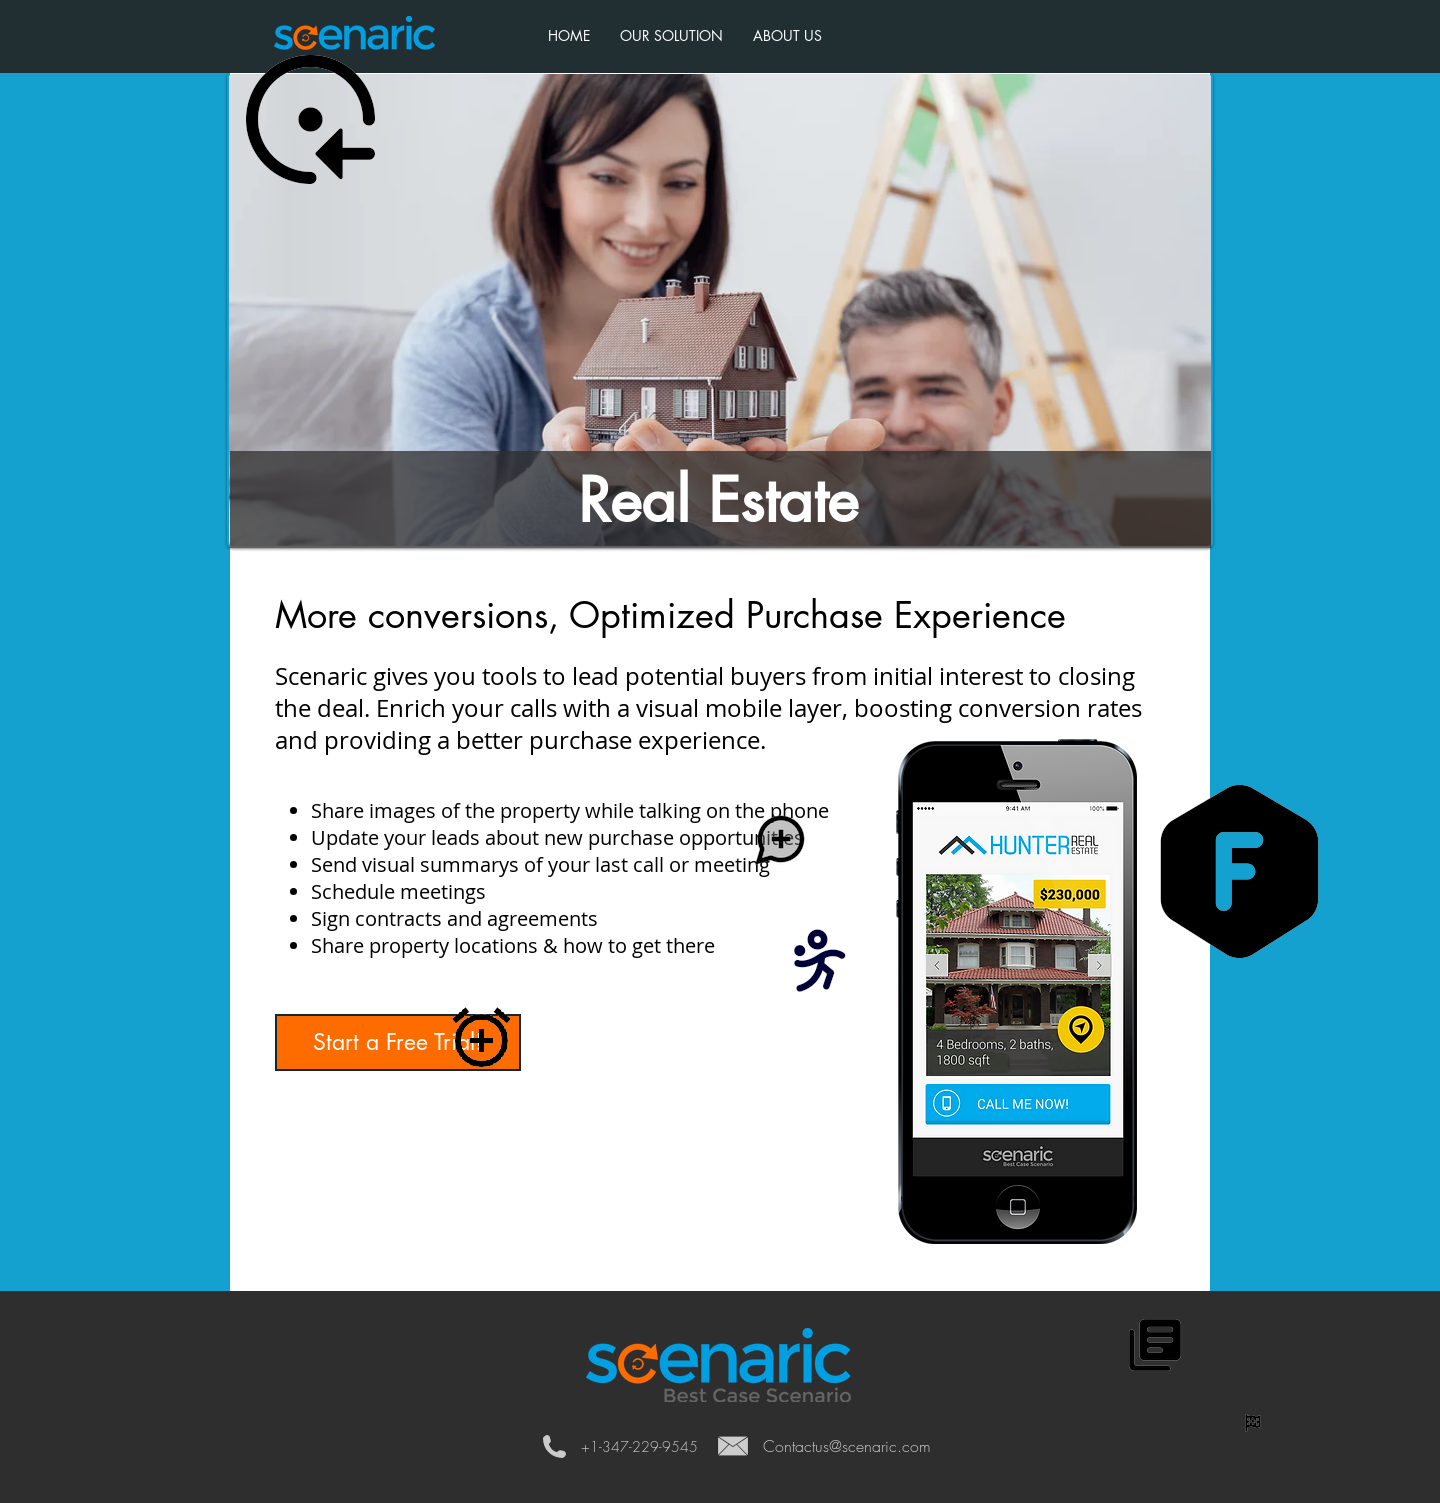  Describe the element at coordinates (1253, 1423) in the screenshot. I see `indicates completion or finish point` at that location.